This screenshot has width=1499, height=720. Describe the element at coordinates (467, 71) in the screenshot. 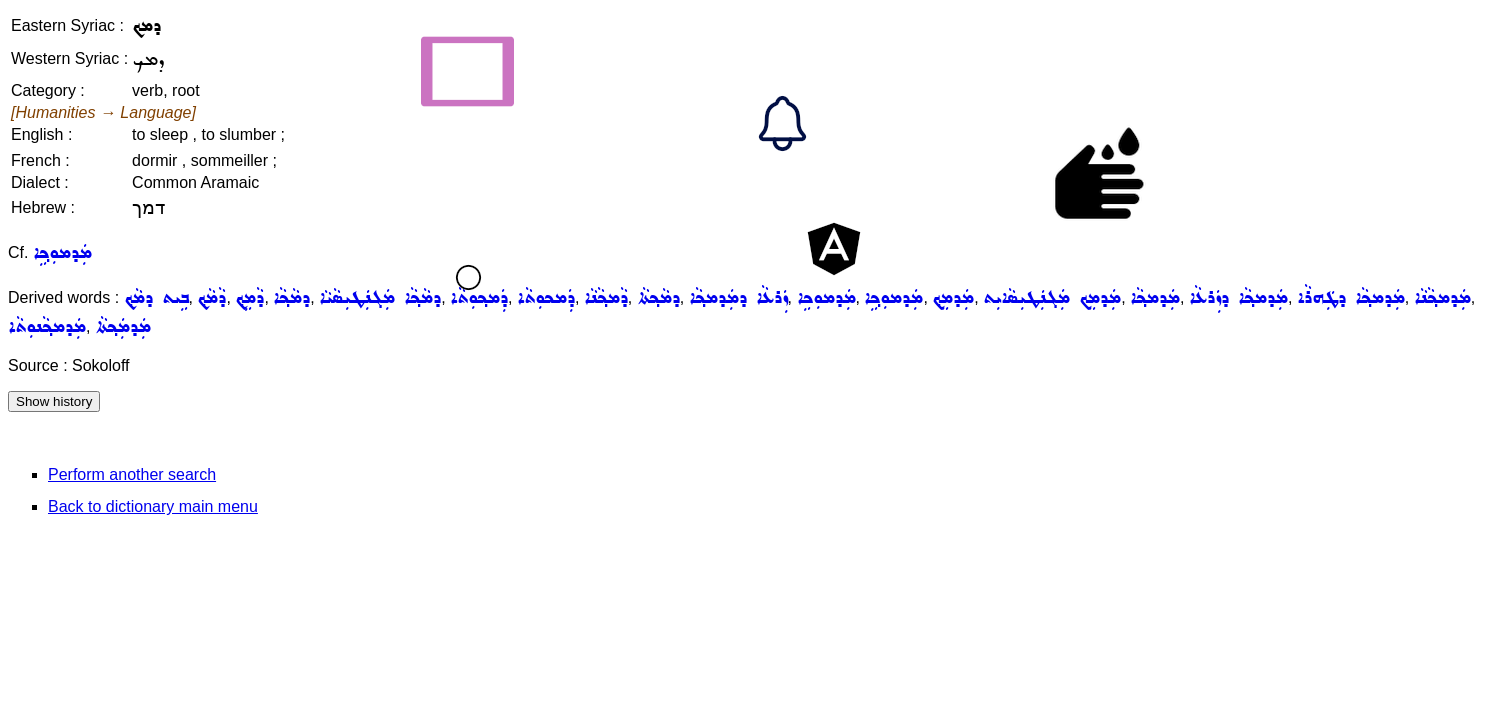

I see `switch to landscape mode` at that location.